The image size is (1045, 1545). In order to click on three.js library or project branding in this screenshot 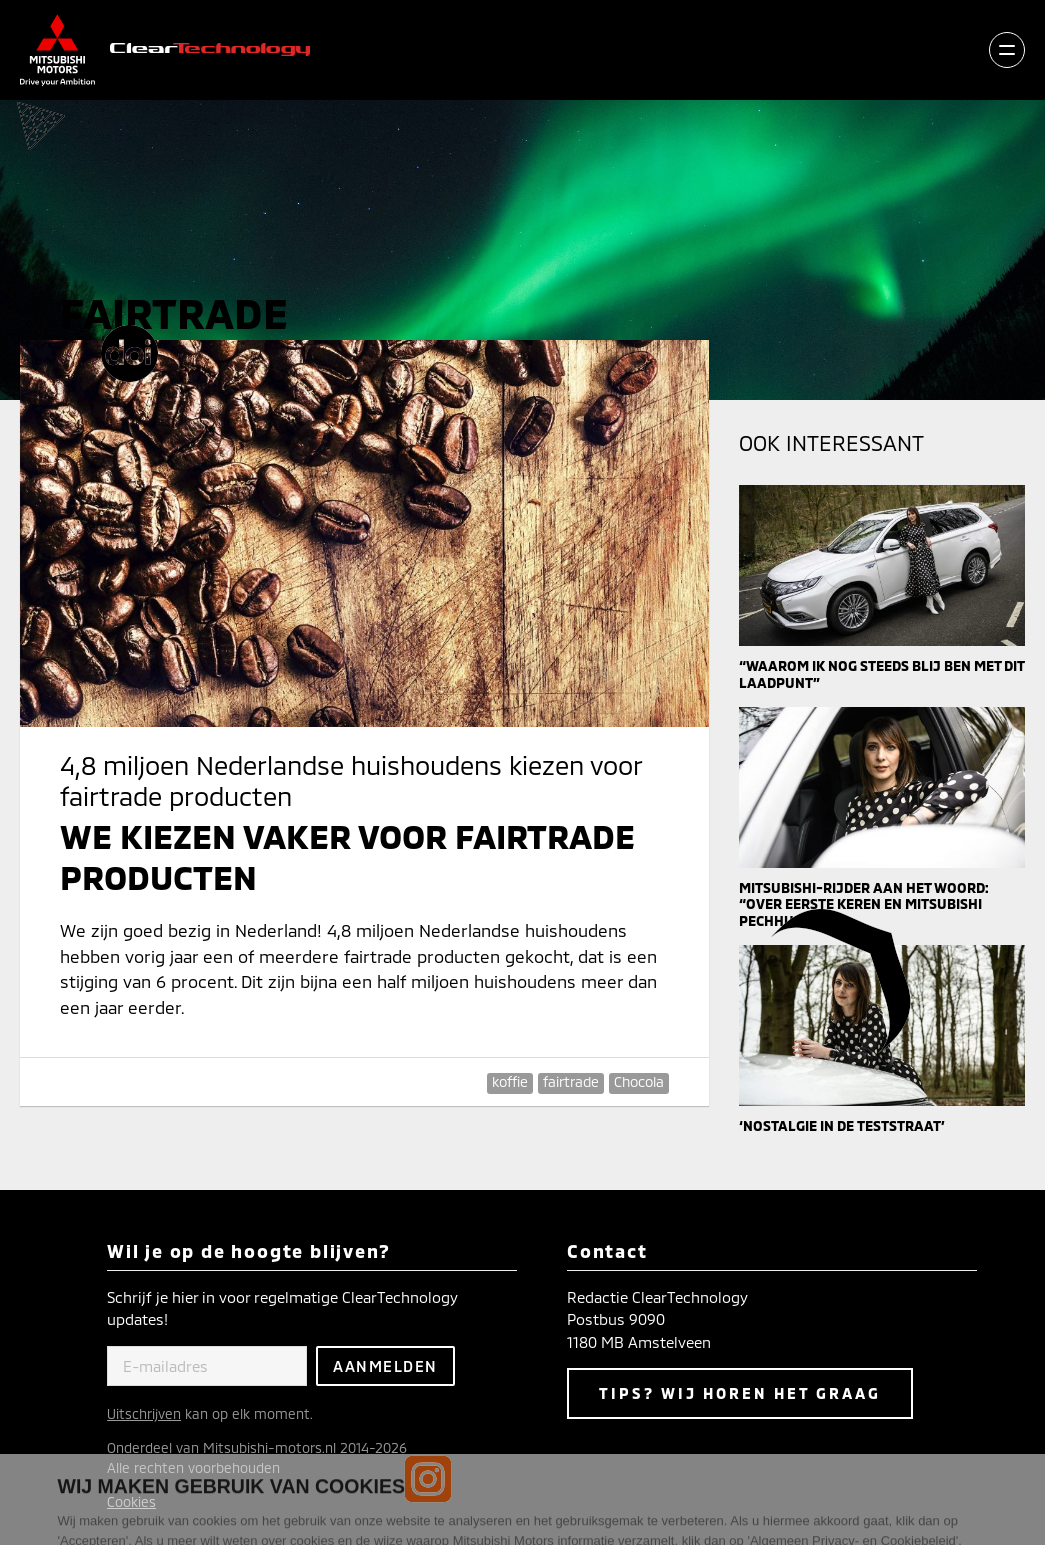, I will do `click(41, 126)`.